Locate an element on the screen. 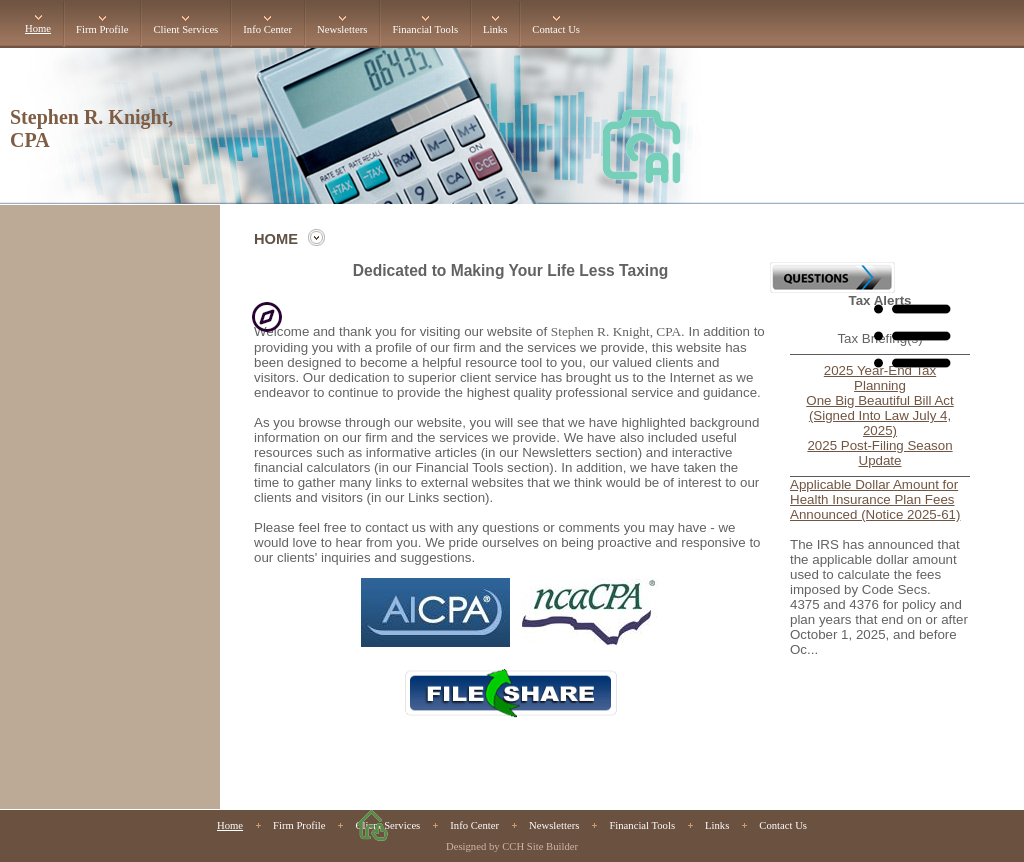 The image size is (1024, 862). access home care or support services is located at coordinates (371, 824).